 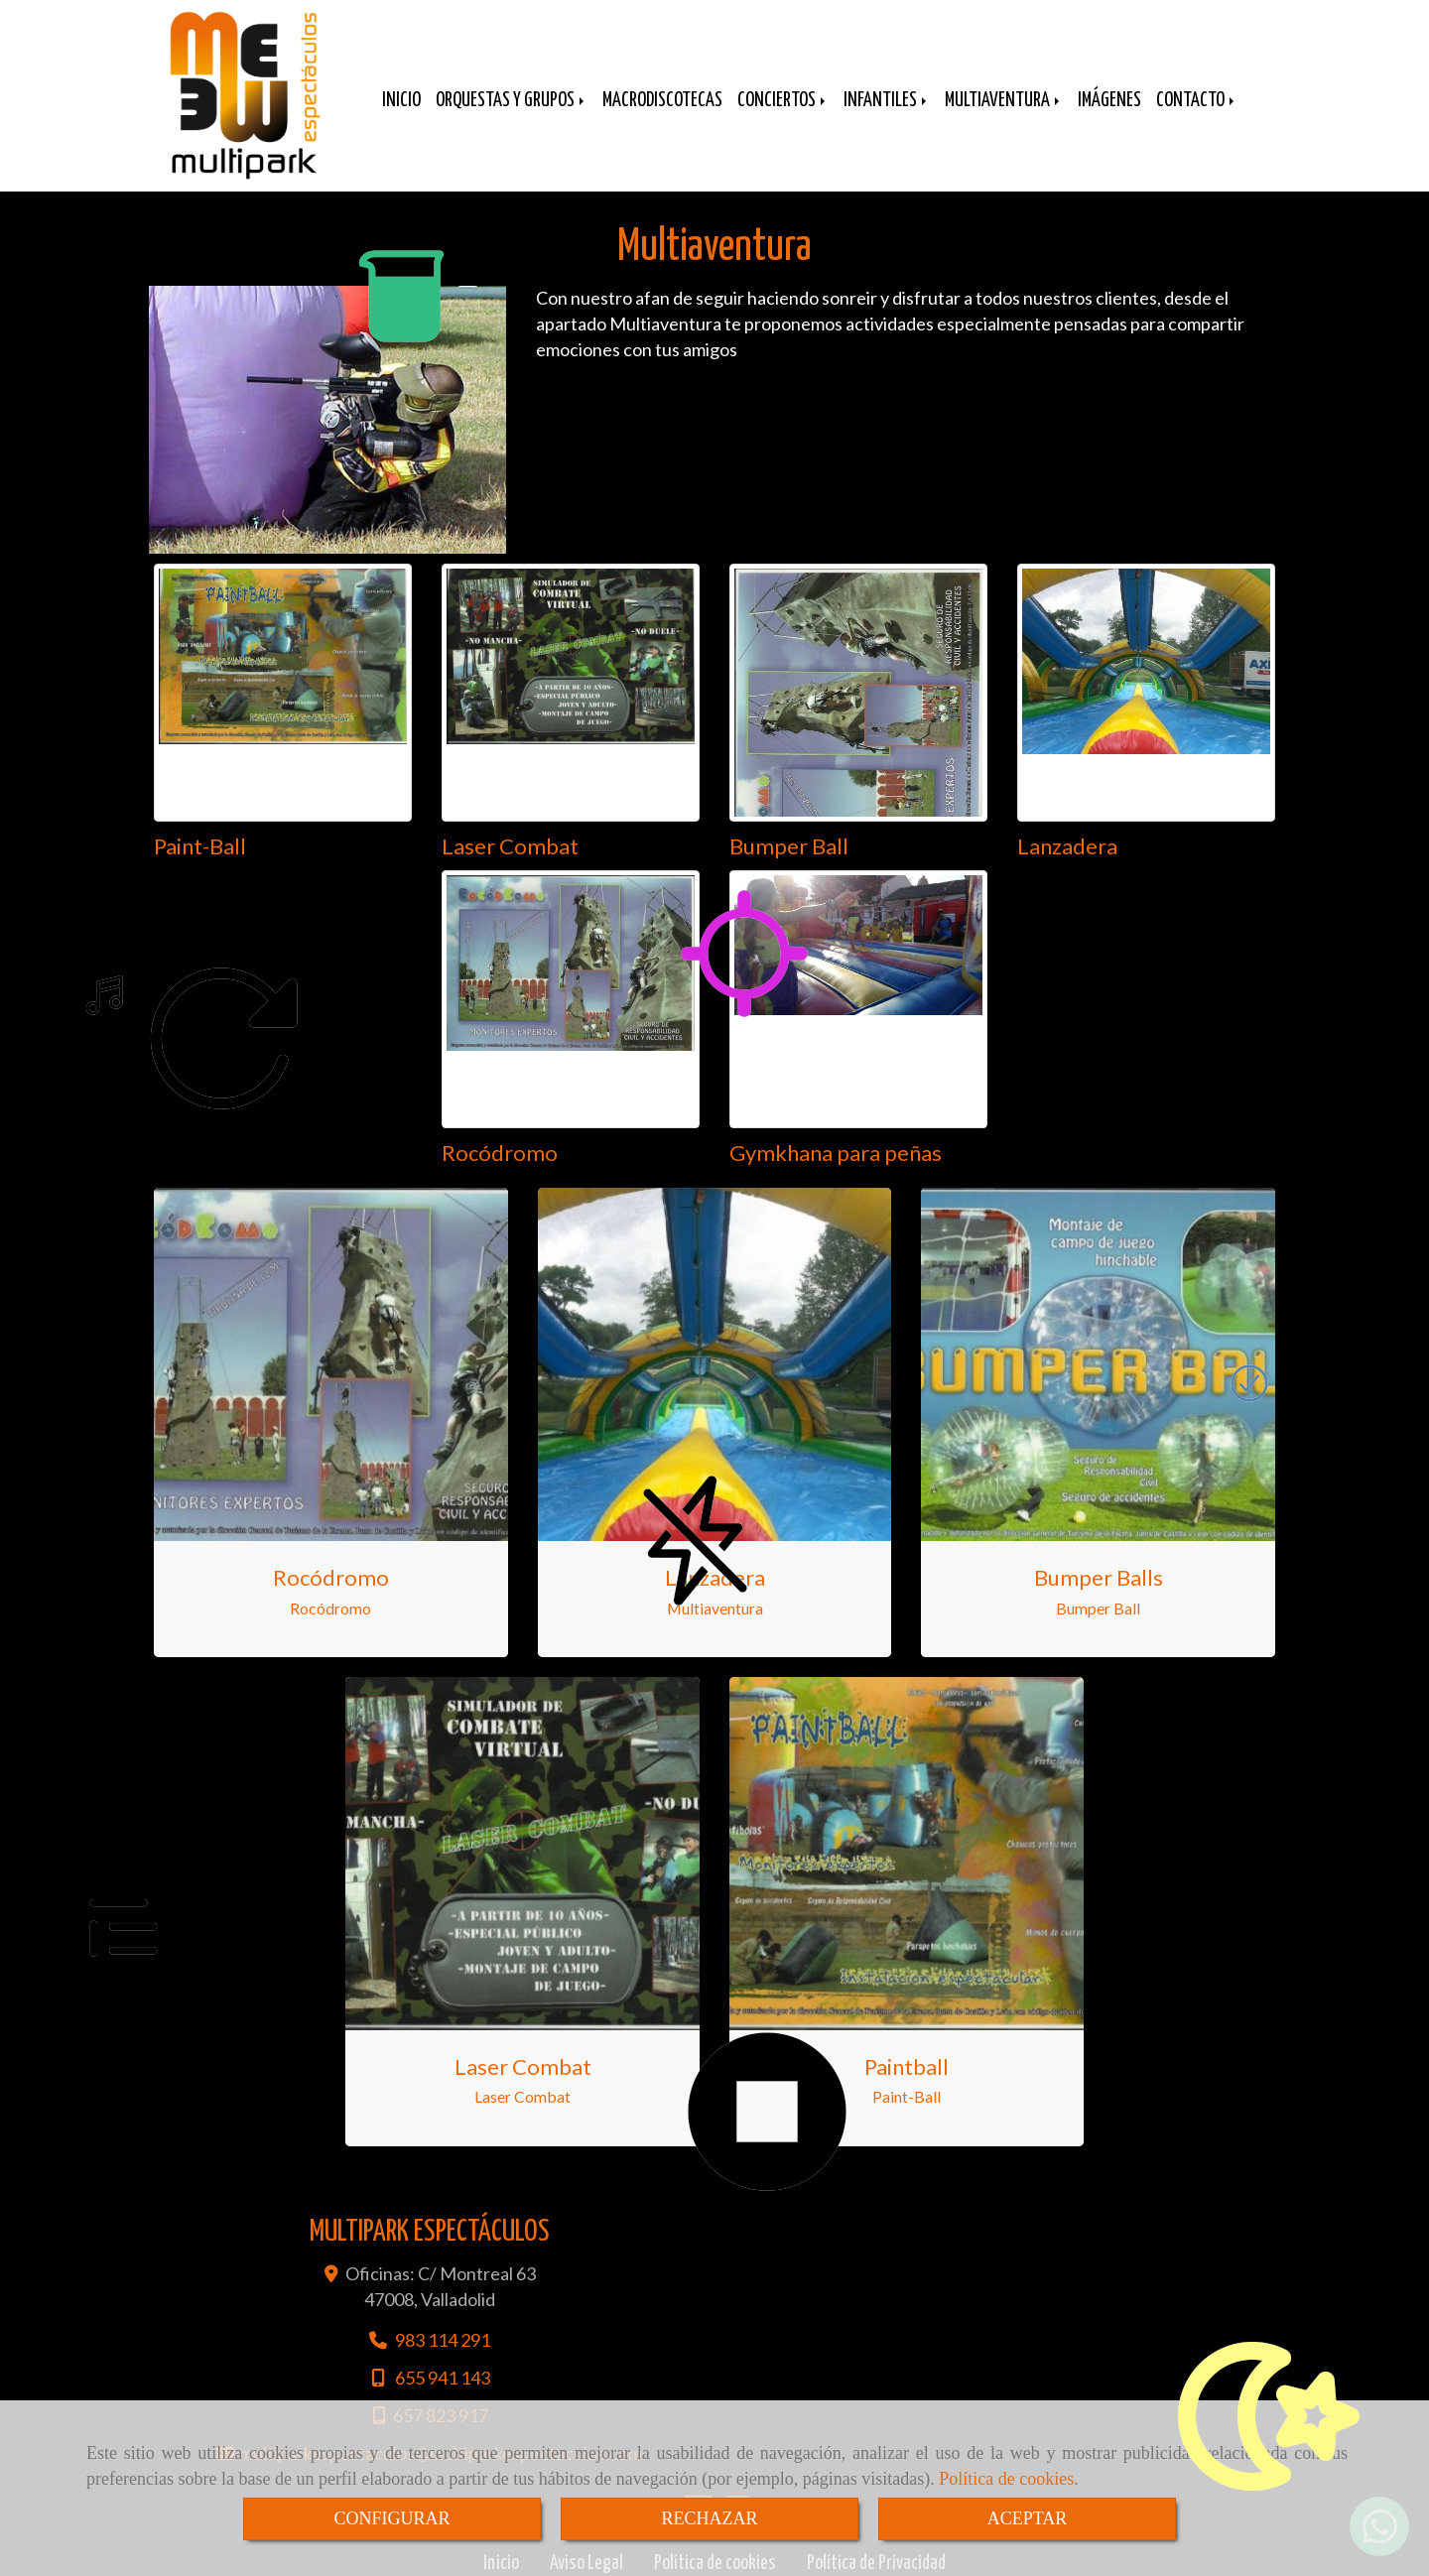 I want to click on indicates Islamic religious content or settings, so click(x=1264, y=2416).